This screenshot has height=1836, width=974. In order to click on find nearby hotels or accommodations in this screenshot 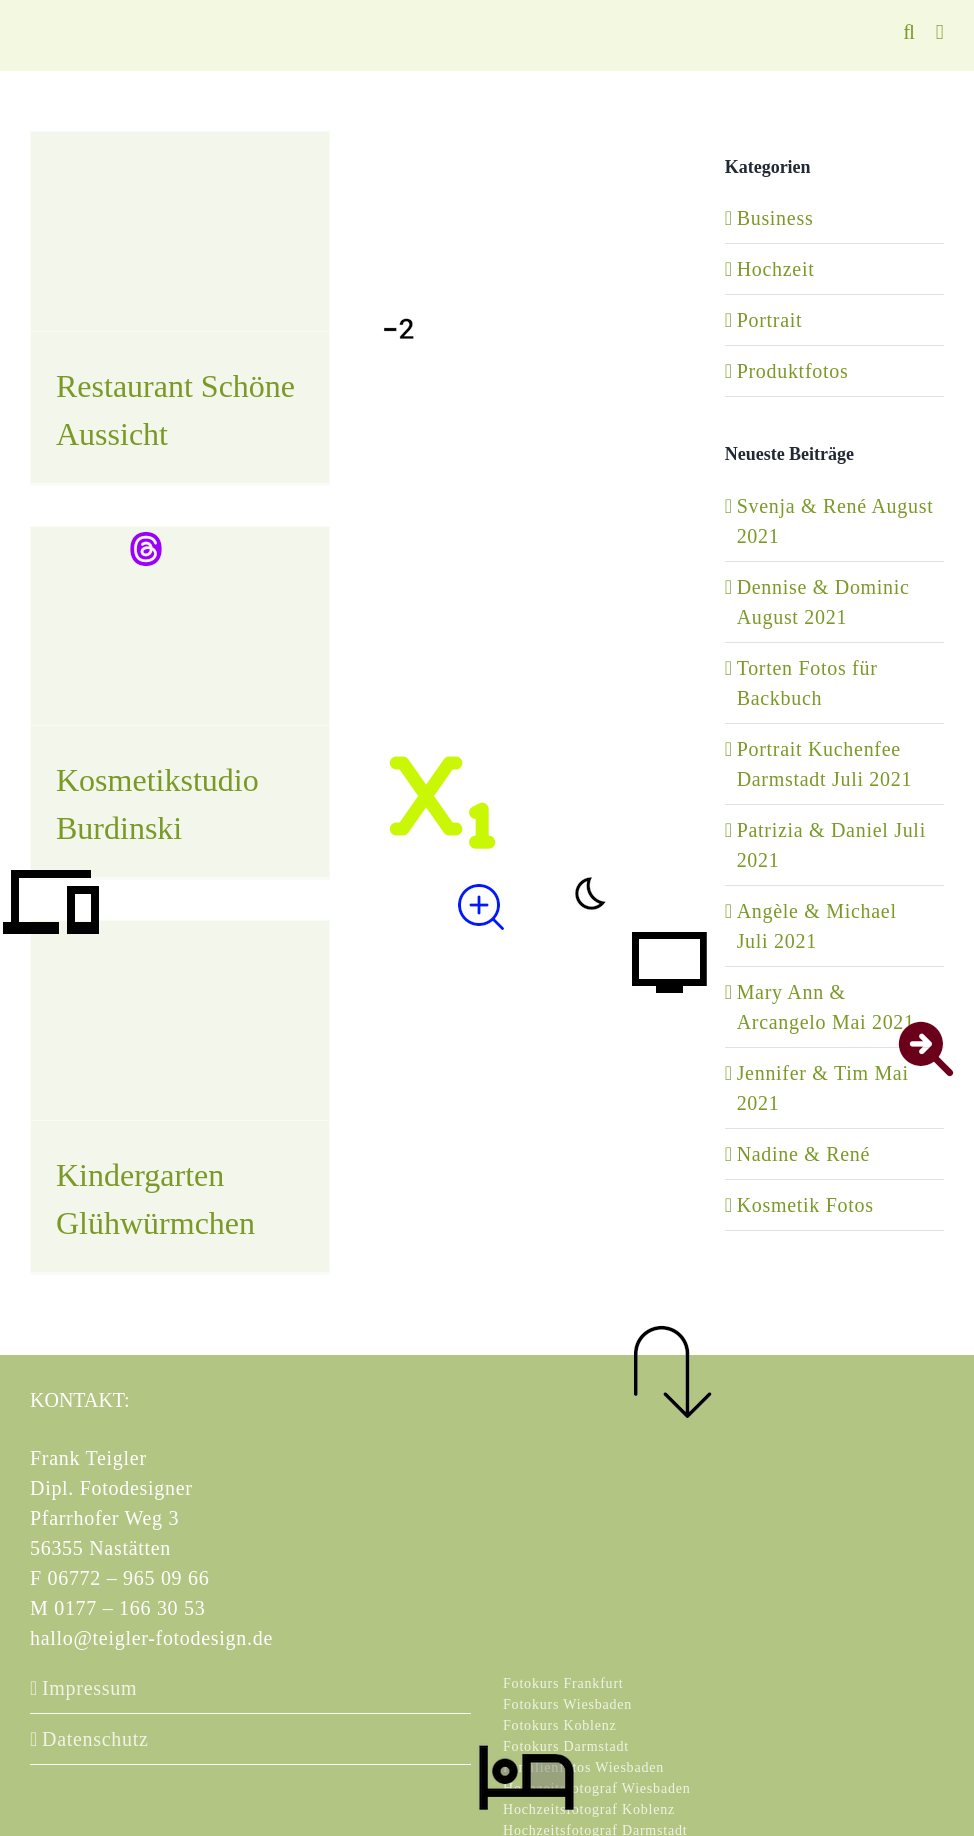, I will do `click(526, 1775)`.